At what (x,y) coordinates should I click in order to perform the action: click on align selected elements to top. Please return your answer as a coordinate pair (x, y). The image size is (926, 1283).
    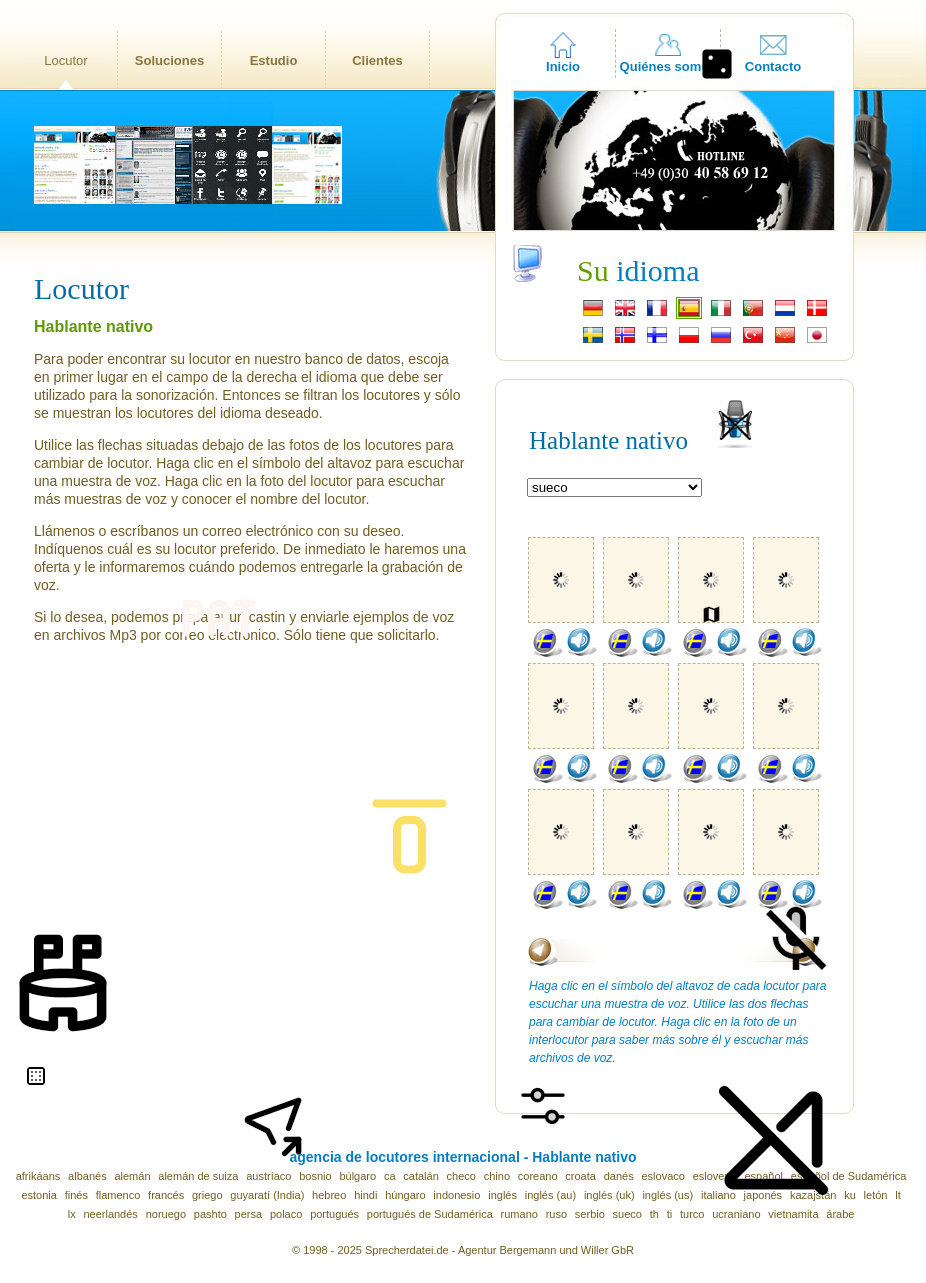
    Looking at the image, I should click on (409, 836).